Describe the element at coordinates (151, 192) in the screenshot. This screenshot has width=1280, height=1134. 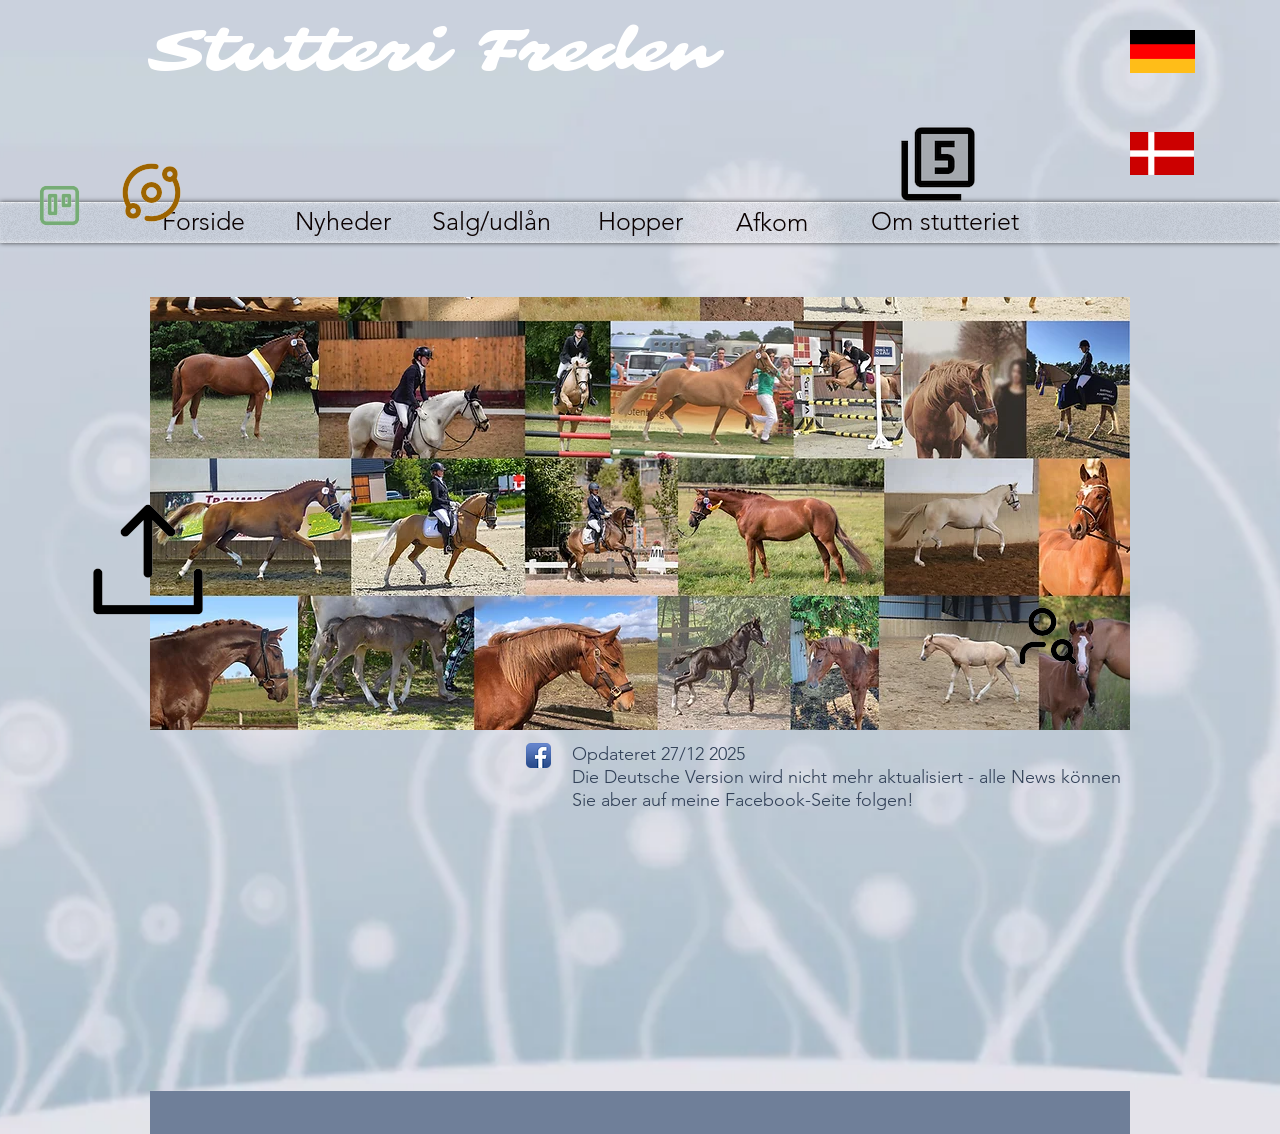
I see `view orbital or satellite tracking` at that location.